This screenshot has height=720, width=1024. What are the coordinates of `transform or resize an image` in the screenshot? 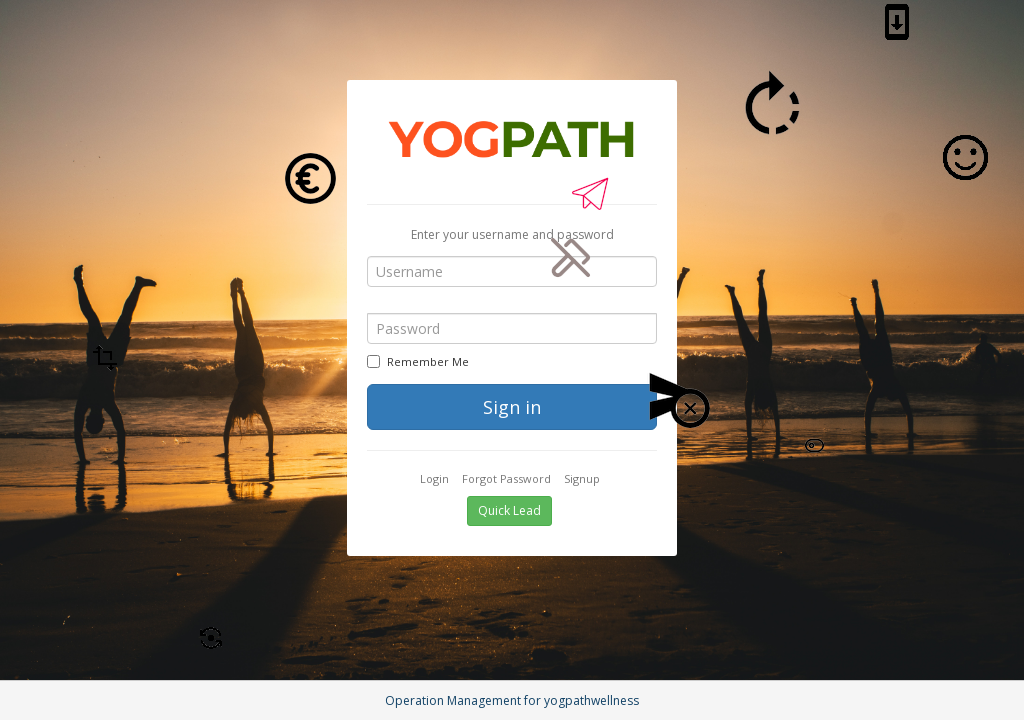 It's located at (105, 358).